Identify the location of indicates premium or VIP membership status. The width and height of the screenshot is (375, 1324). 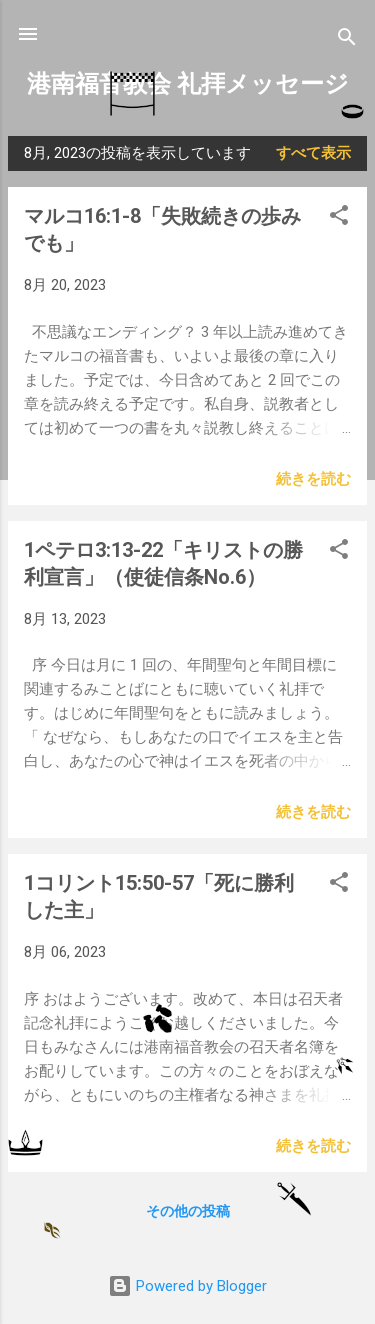
(25, 1142).